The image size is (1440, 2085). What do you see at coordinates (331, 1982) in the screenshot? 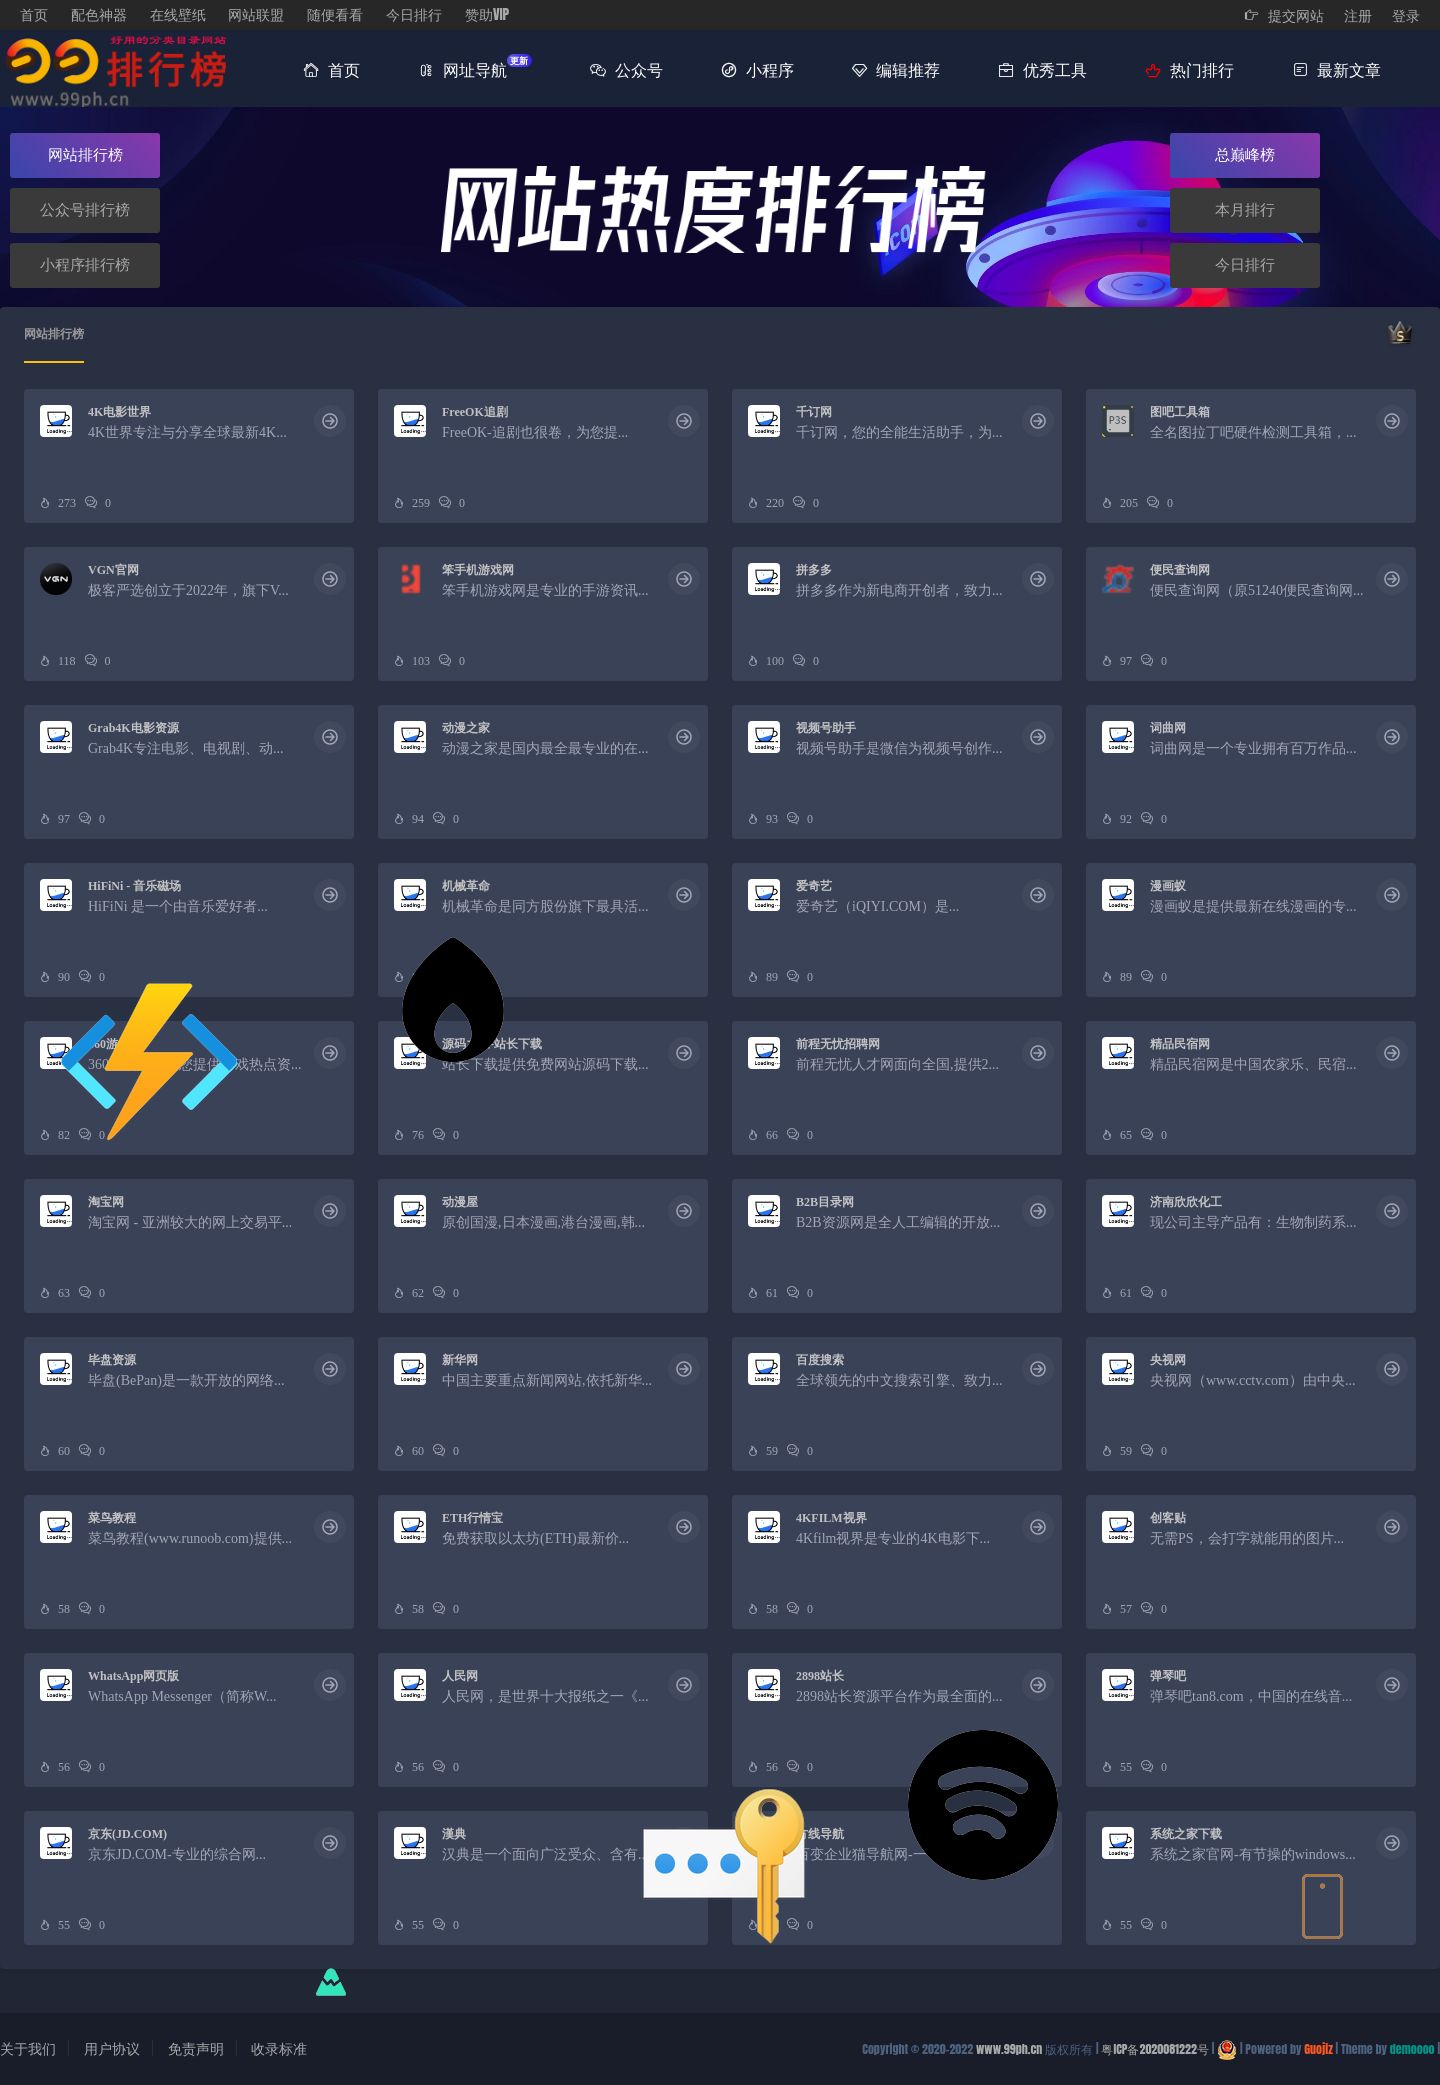
I see `view outdoor or nature-related content` at bounding box center [331, 1982].